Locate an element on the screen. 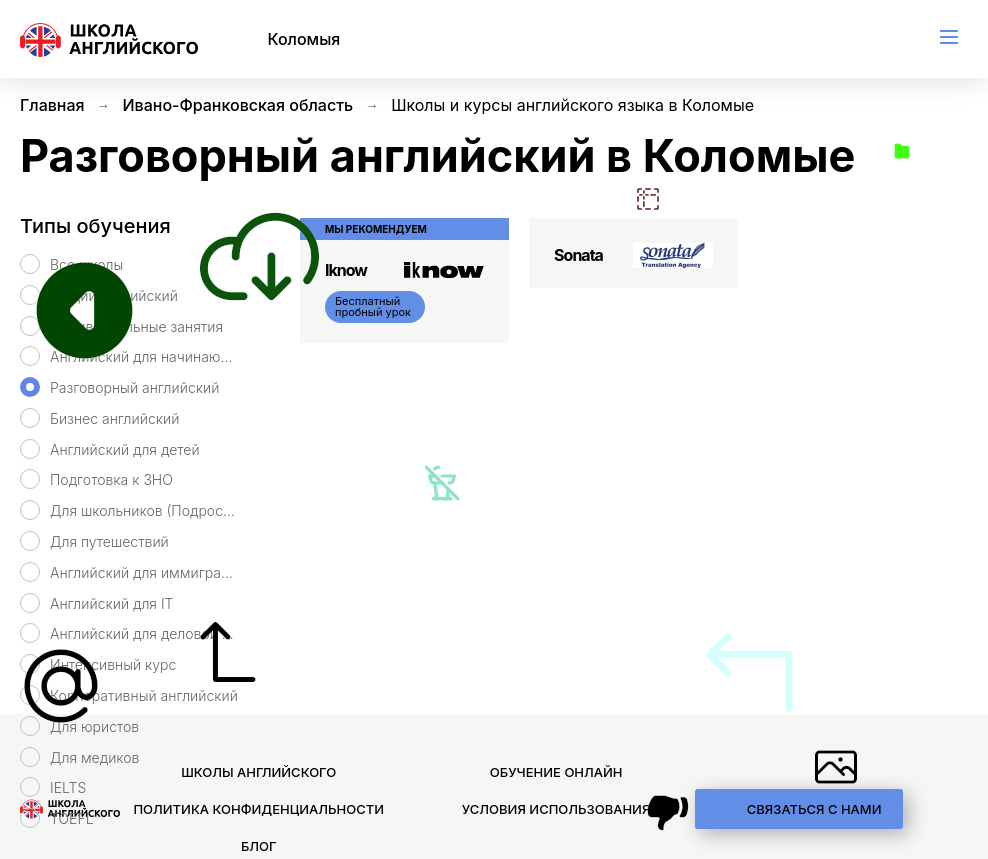 The image size is (988, 859). create a new project from a template is located at coordinates (648, 199).